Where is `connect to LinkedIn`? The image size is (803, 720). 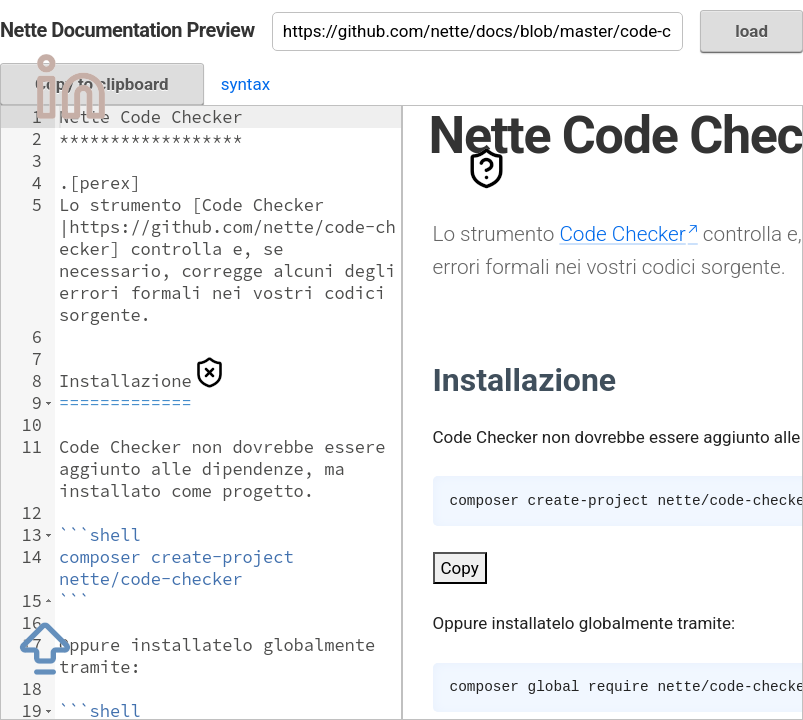 connect to LinkedIn is located at coordinates (71, 88).